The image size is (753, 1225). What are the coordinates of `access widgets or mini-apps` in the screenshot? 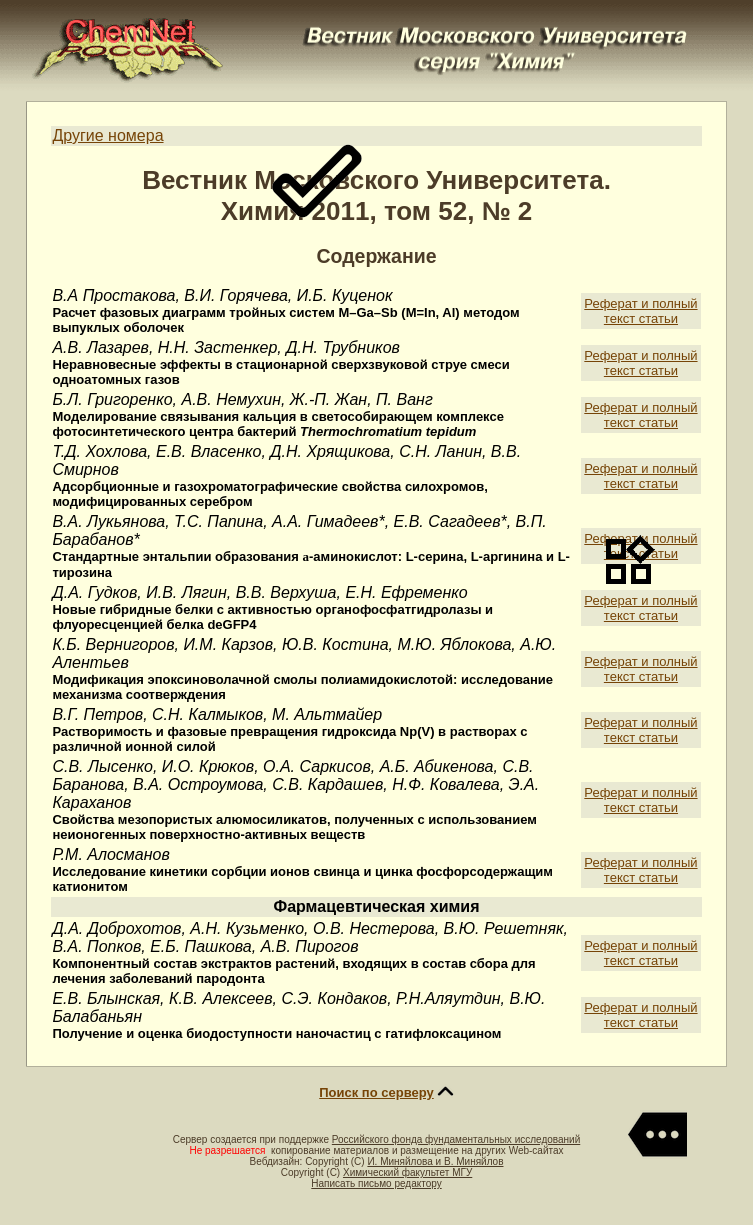 It's located at (628, 561).